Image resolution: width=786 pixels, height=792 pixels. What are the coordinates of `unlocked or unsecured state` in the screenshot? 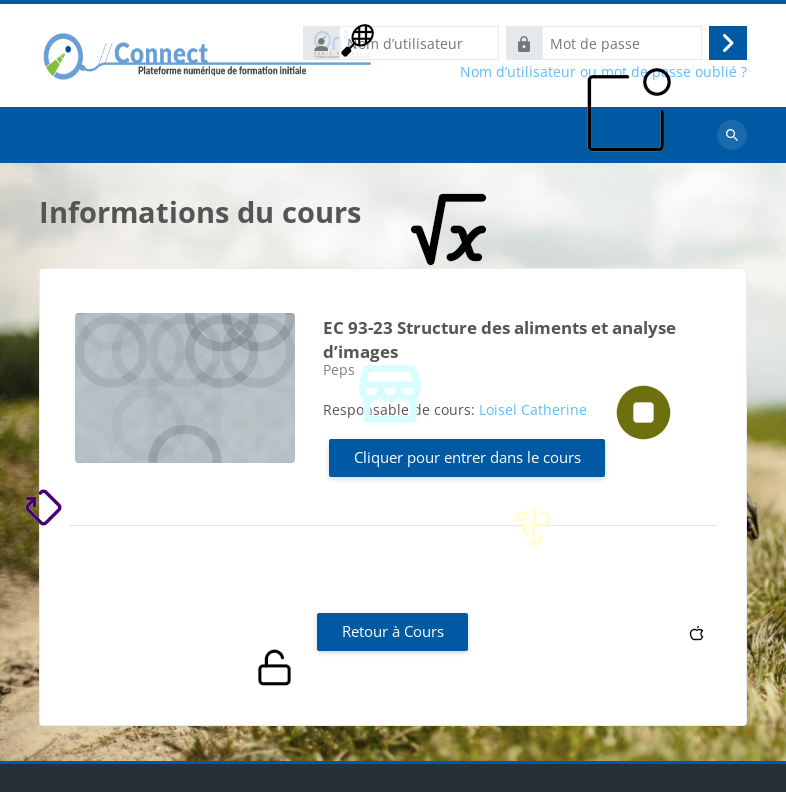 It's located at (274, 667).